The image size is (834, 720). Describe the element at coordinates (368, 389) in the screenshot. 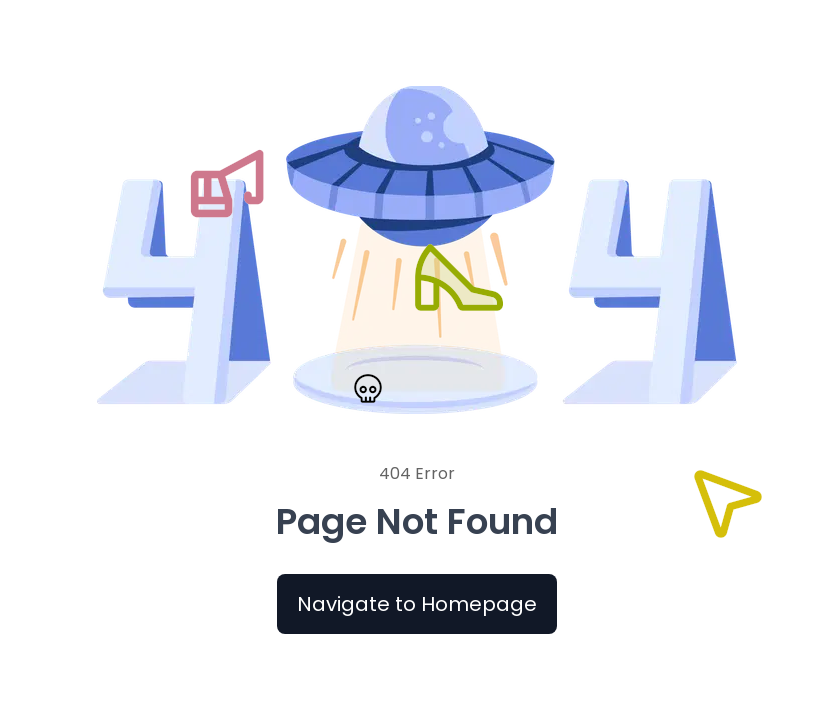

I see `indicates danger or fatal error` at that location.